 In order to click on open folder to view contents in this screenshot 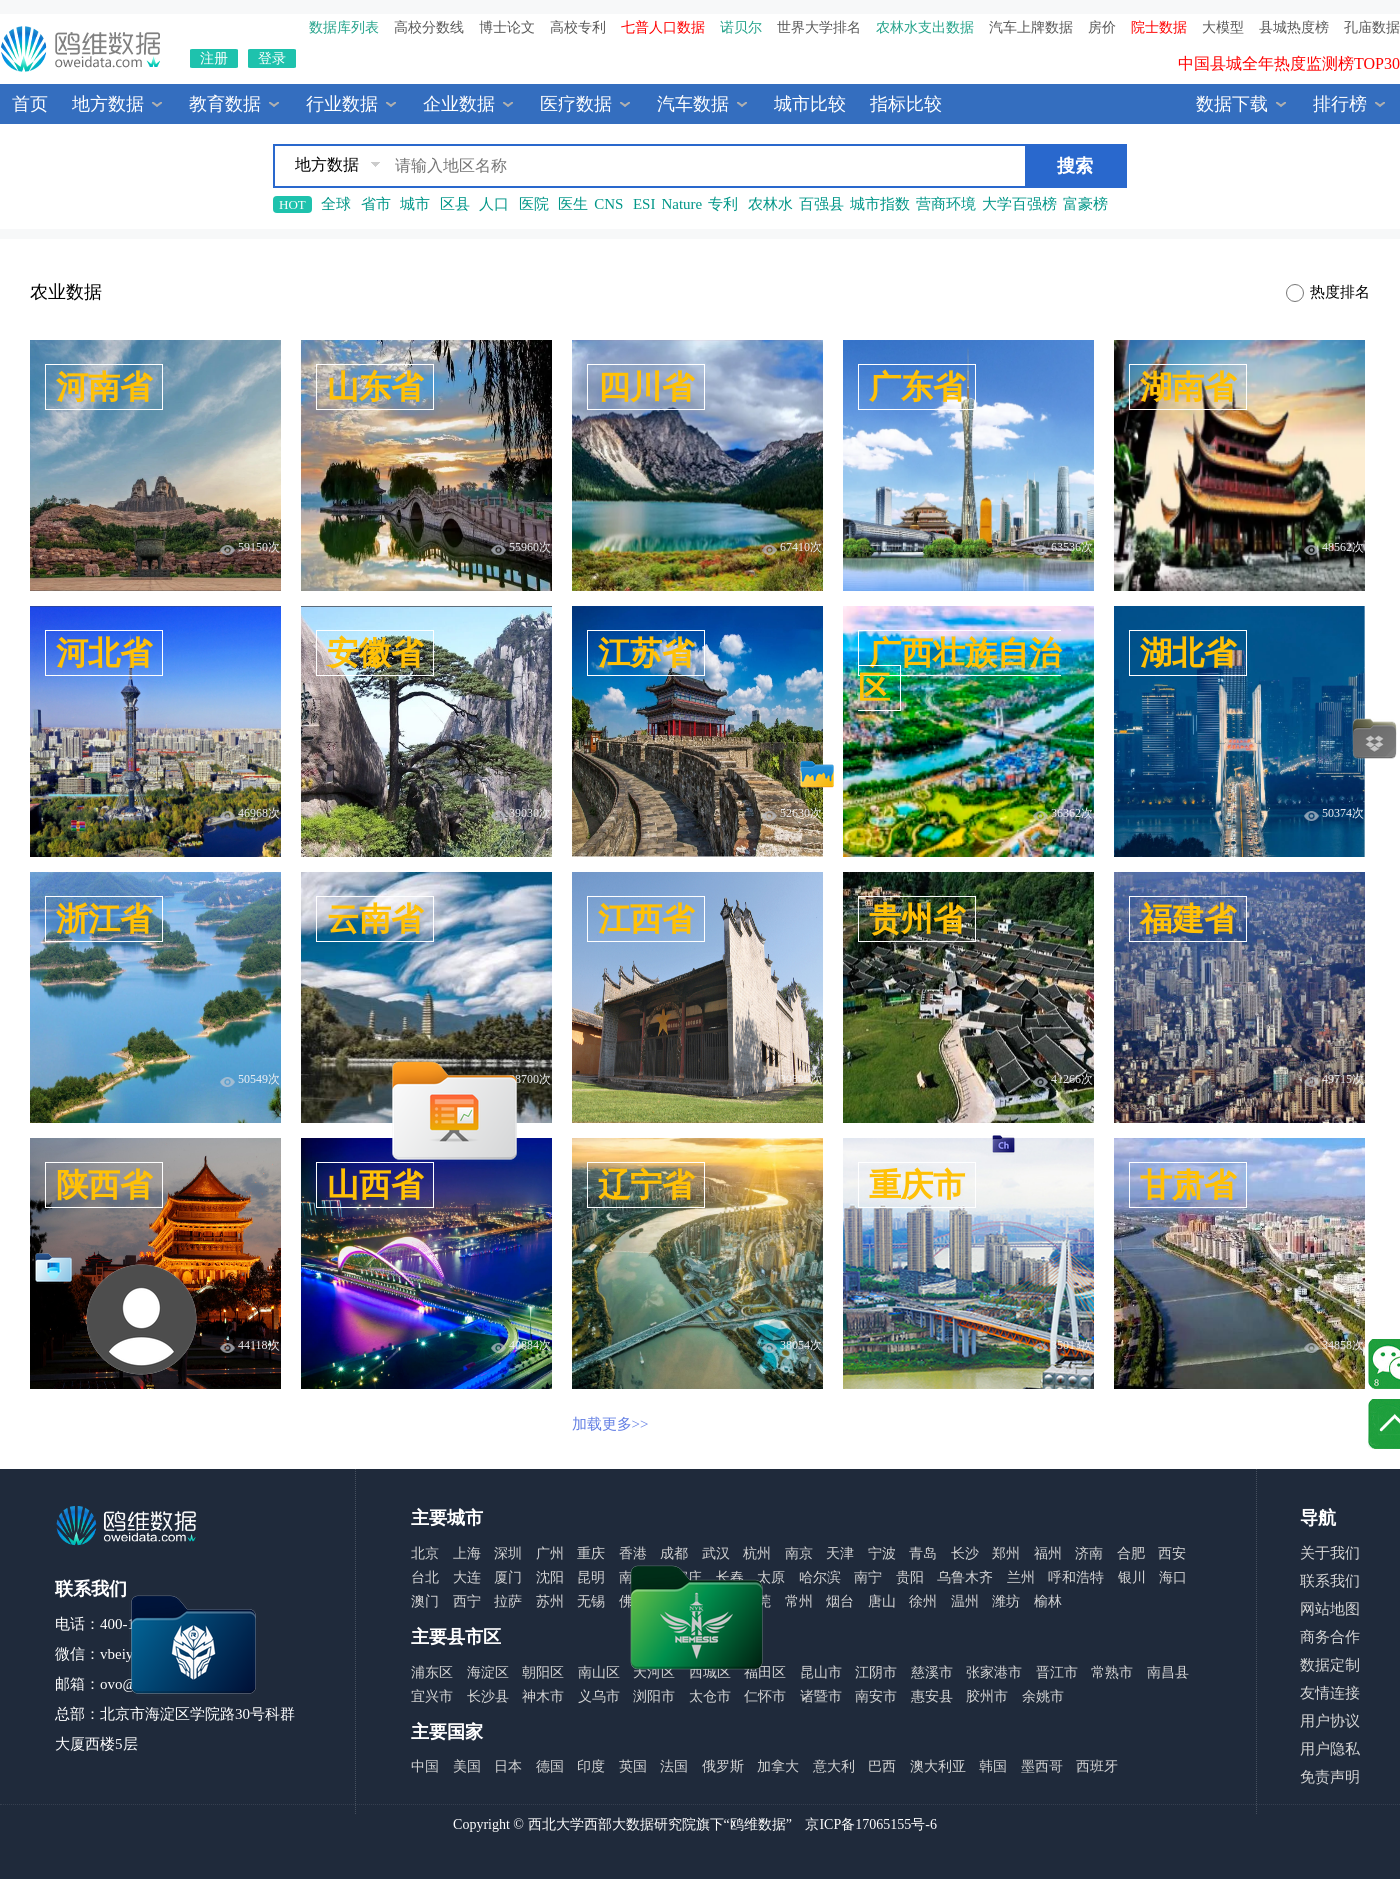, I will do `click(817, 775)`.